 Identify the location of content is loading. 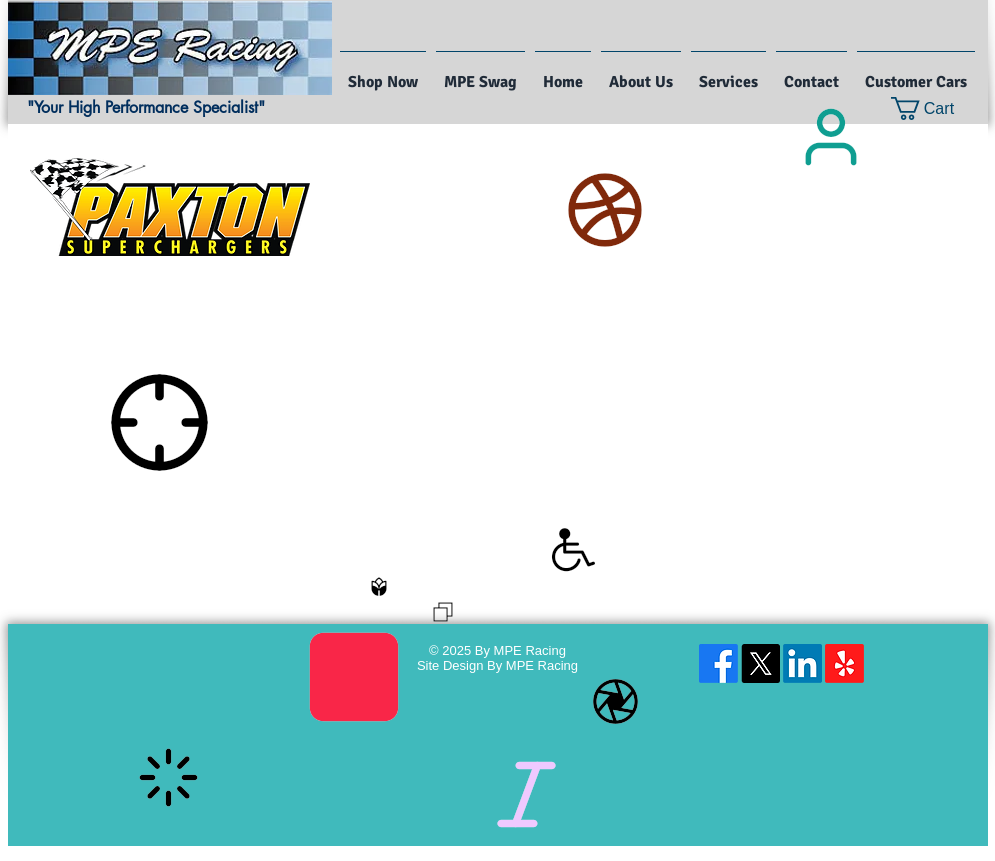
(168, 777).